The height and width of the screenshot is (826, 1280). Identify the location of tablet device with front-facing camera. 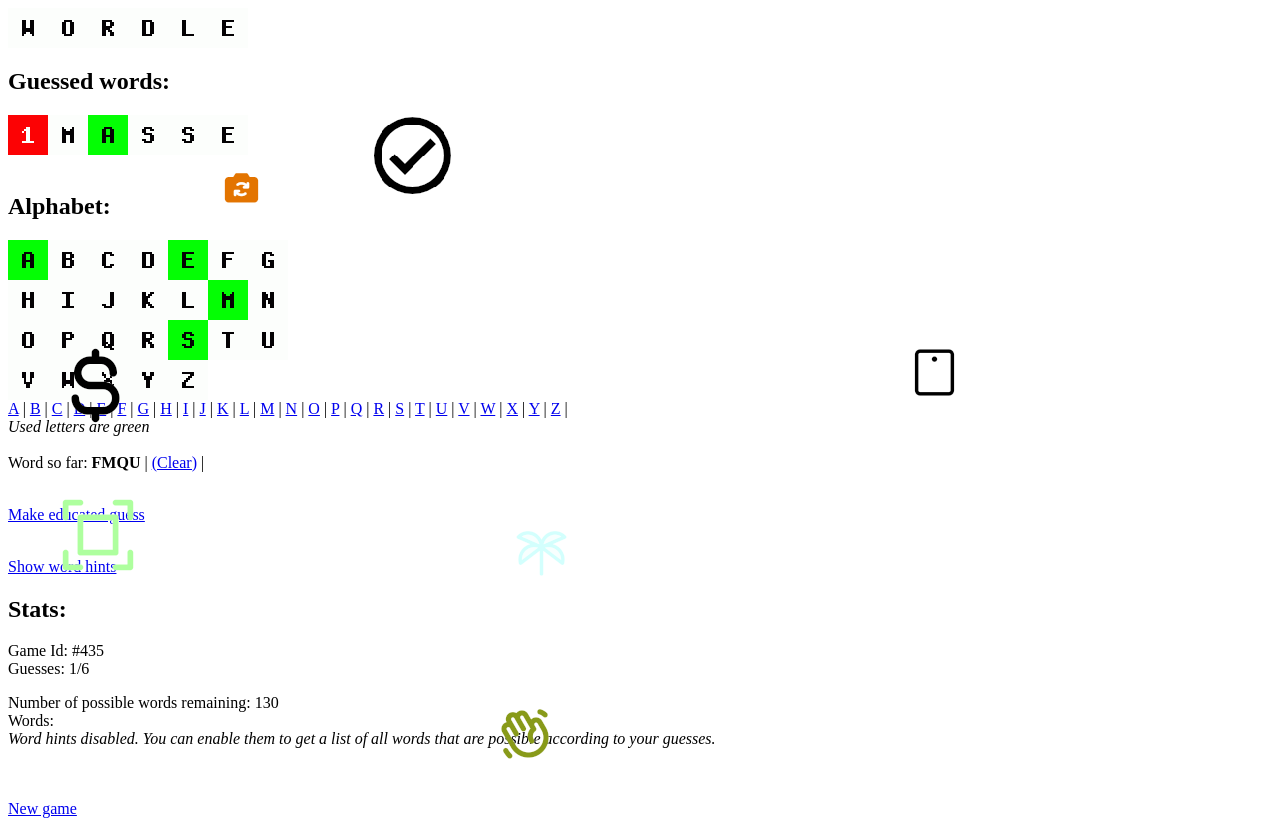
(934, 372).